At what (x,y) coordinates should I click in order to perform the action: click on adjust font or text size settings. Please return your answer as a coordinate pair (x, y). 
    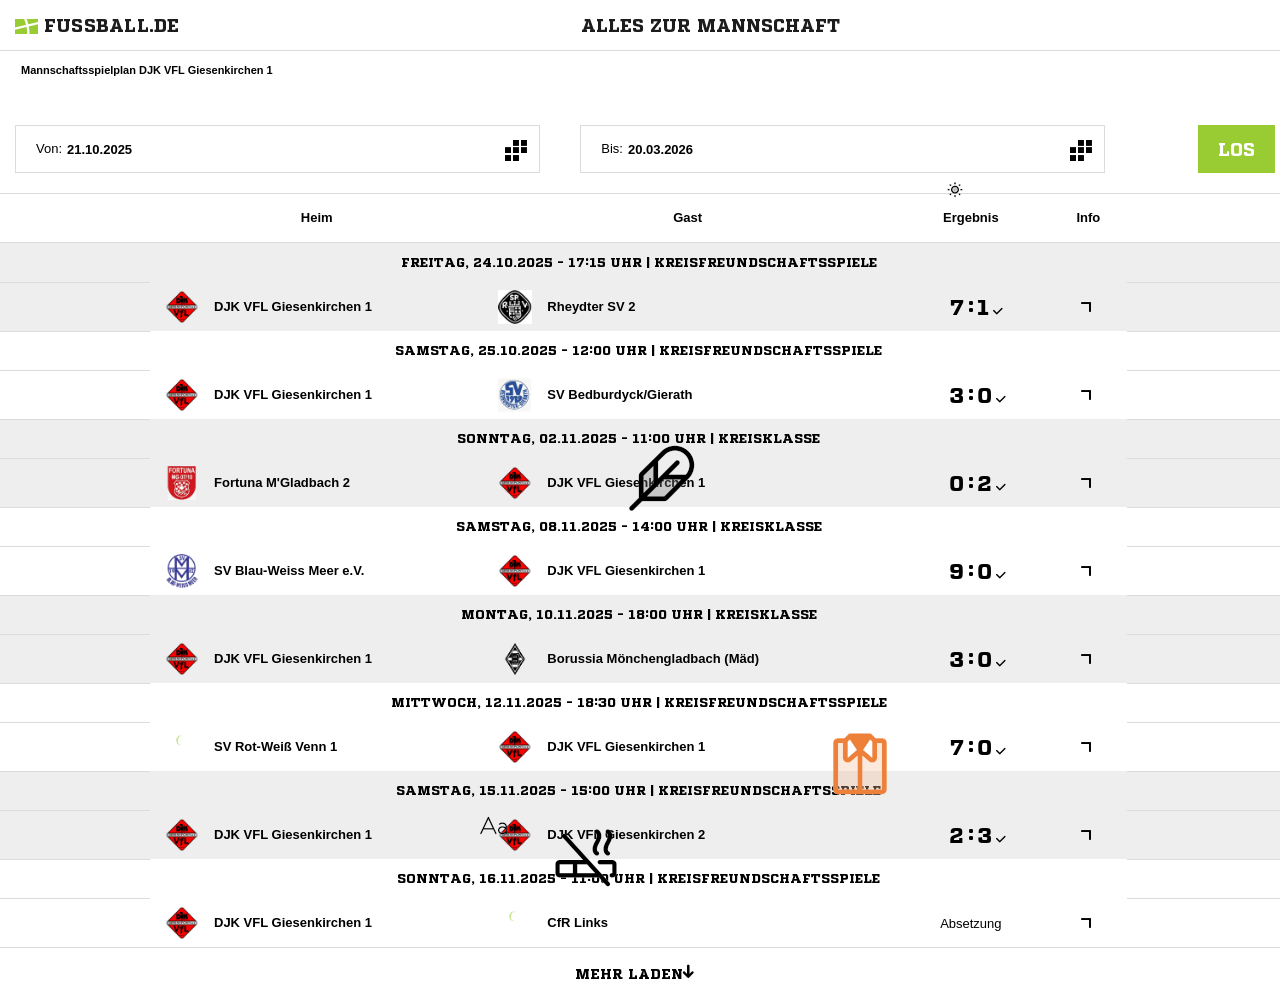
    Looking at the image, I should click on (494, 826).